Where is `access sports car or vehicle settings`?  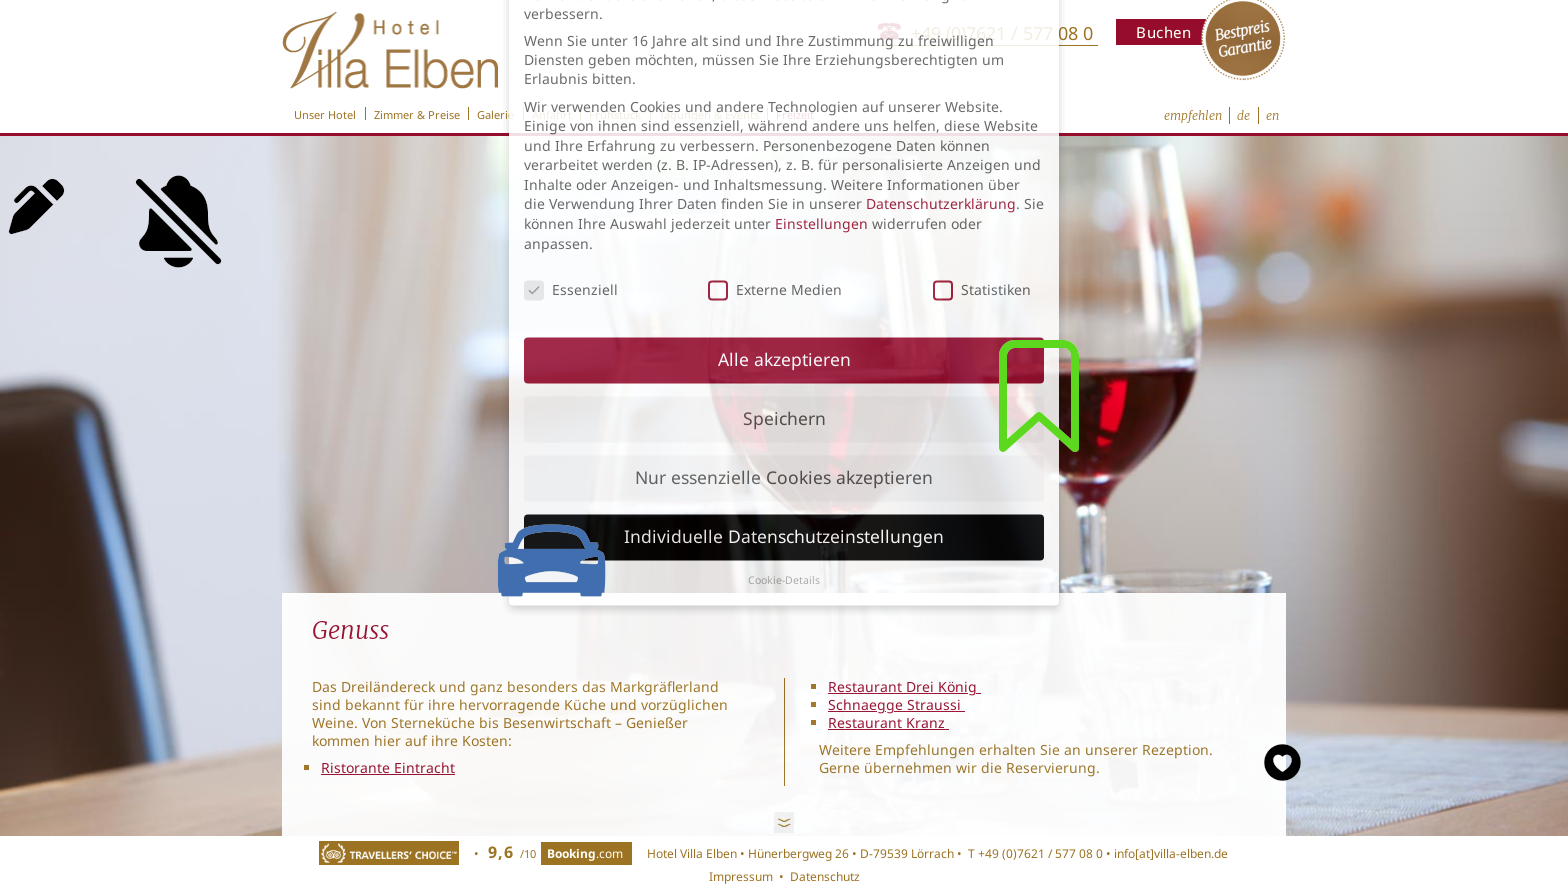
access sports car or vehicle settings is located at coordinates (551, 560).